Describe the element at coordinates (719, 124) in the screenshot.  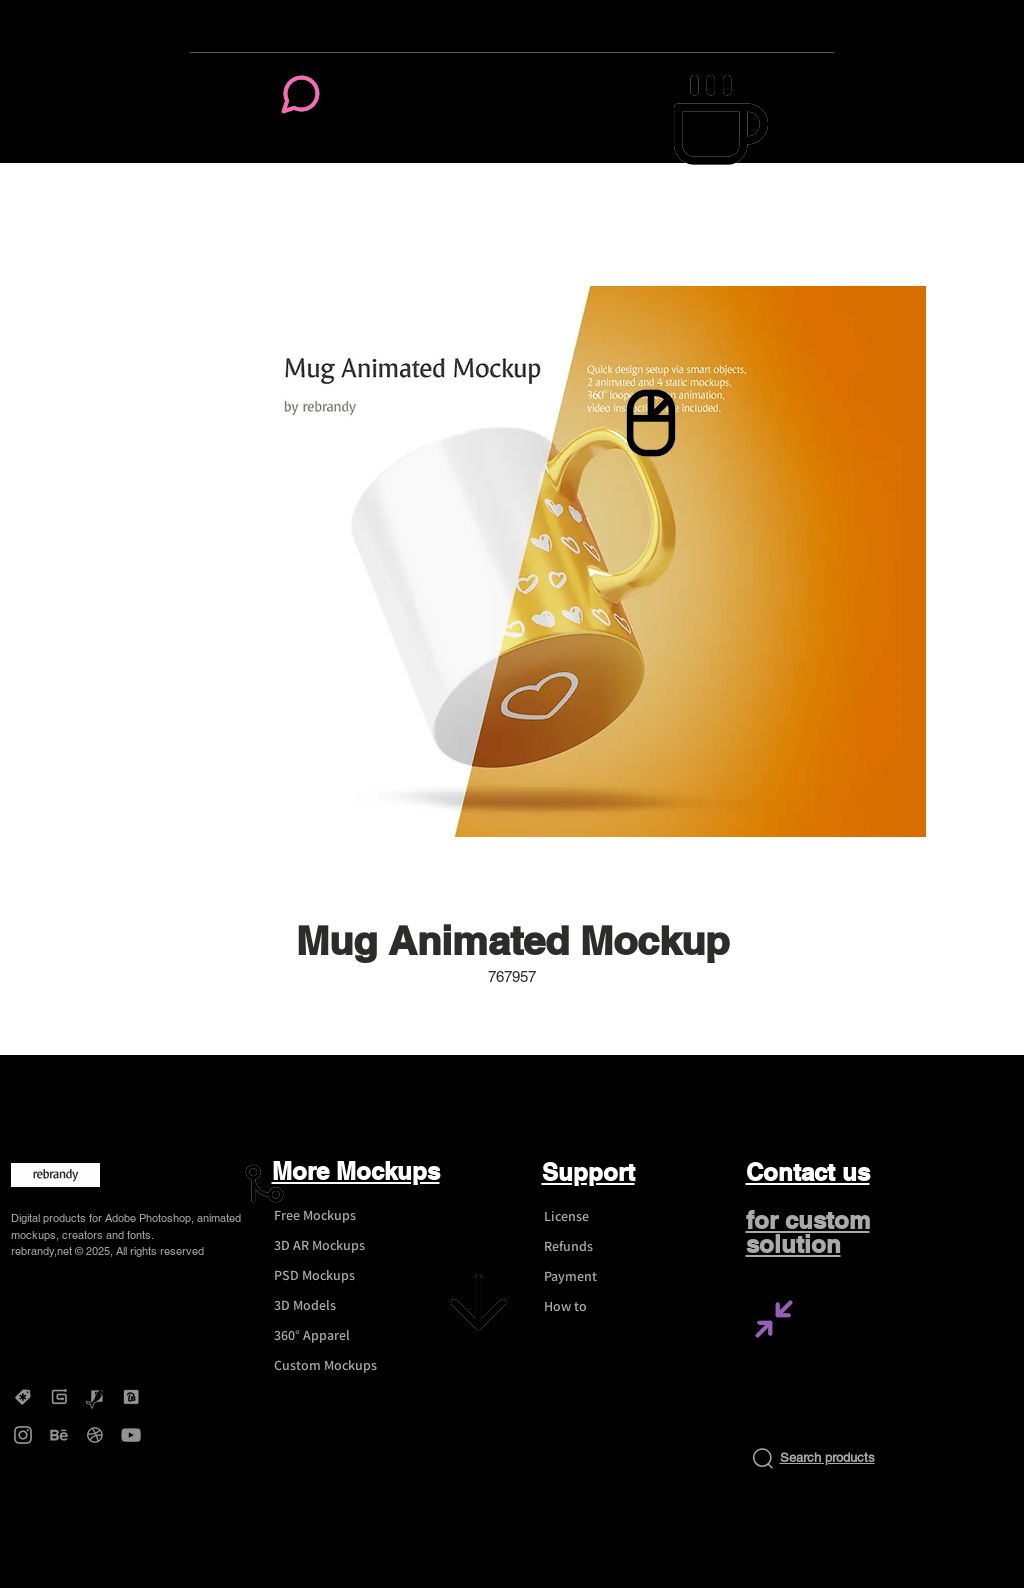
I see `find nearby coffee shops or cafes` at that location.